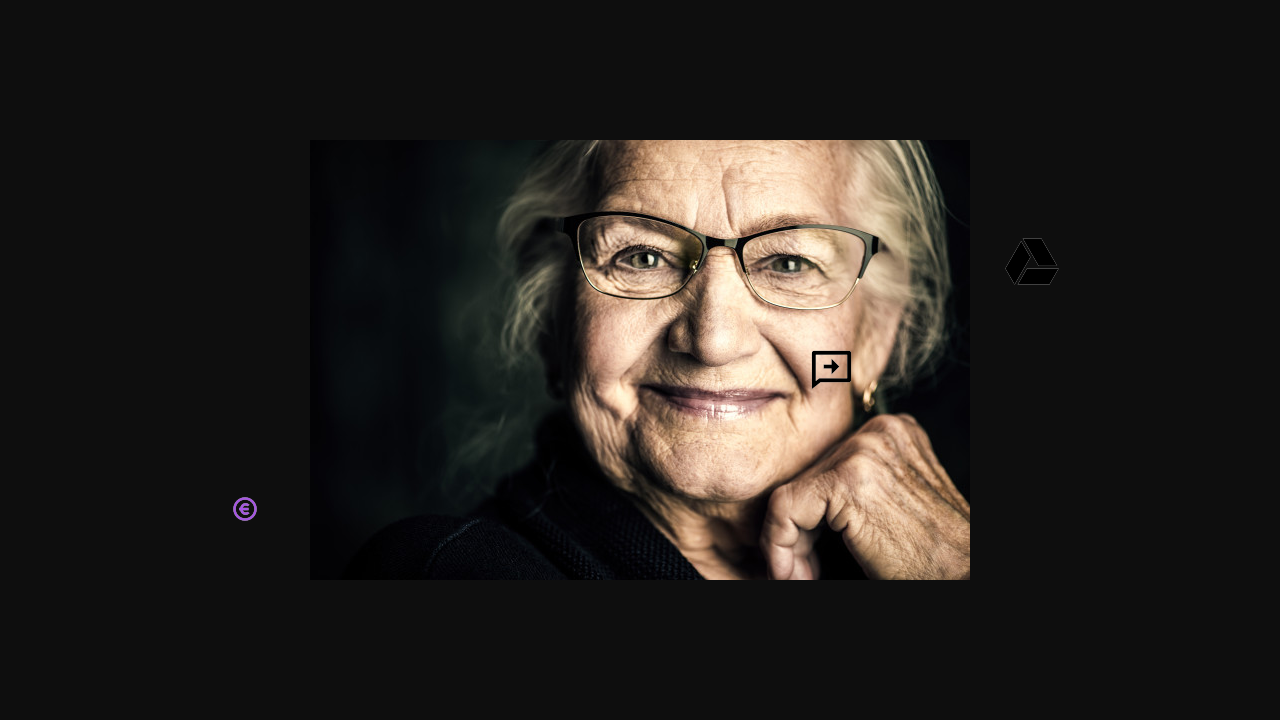 This screenshot has height=720, width=1280. Describe the element at coordinates (1032, 262) in the screenshot. I see `open Google Drive` at that location.